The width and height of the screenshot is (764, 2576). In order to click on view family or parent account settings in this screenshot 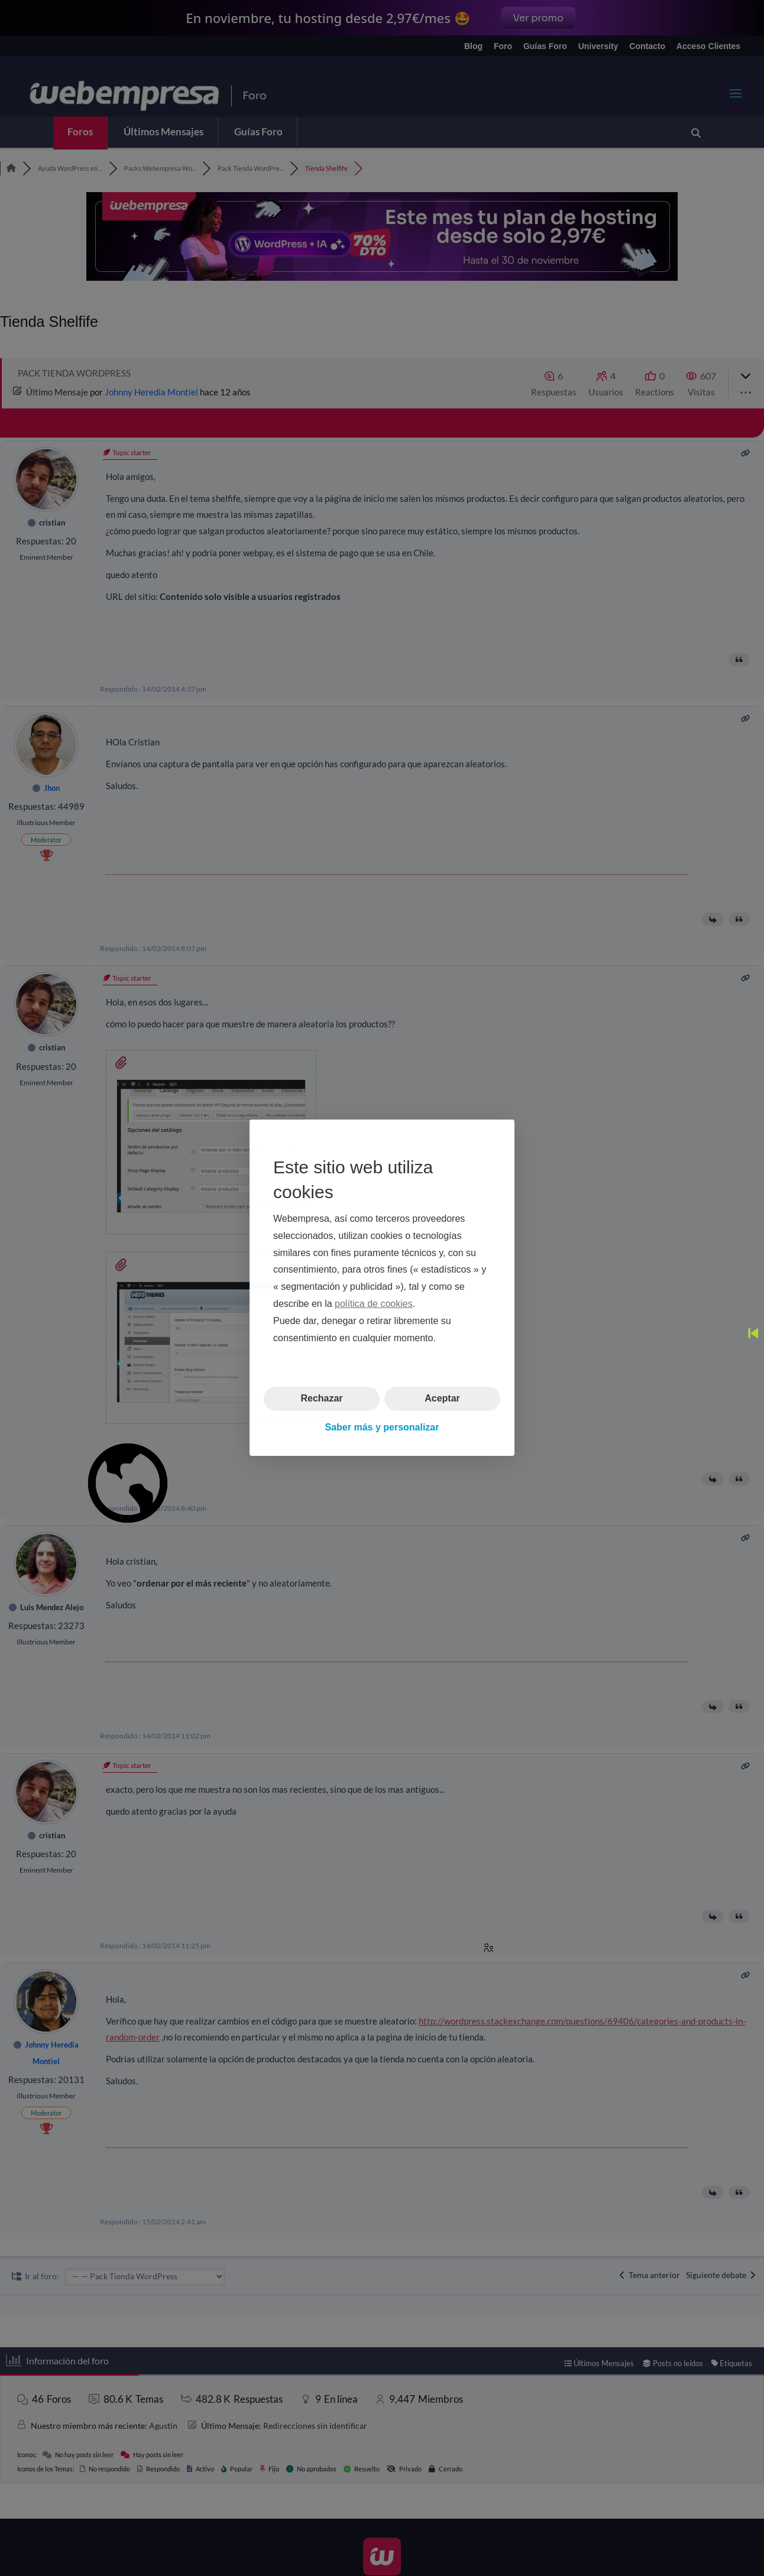, I will do `click(488, 1948)`.